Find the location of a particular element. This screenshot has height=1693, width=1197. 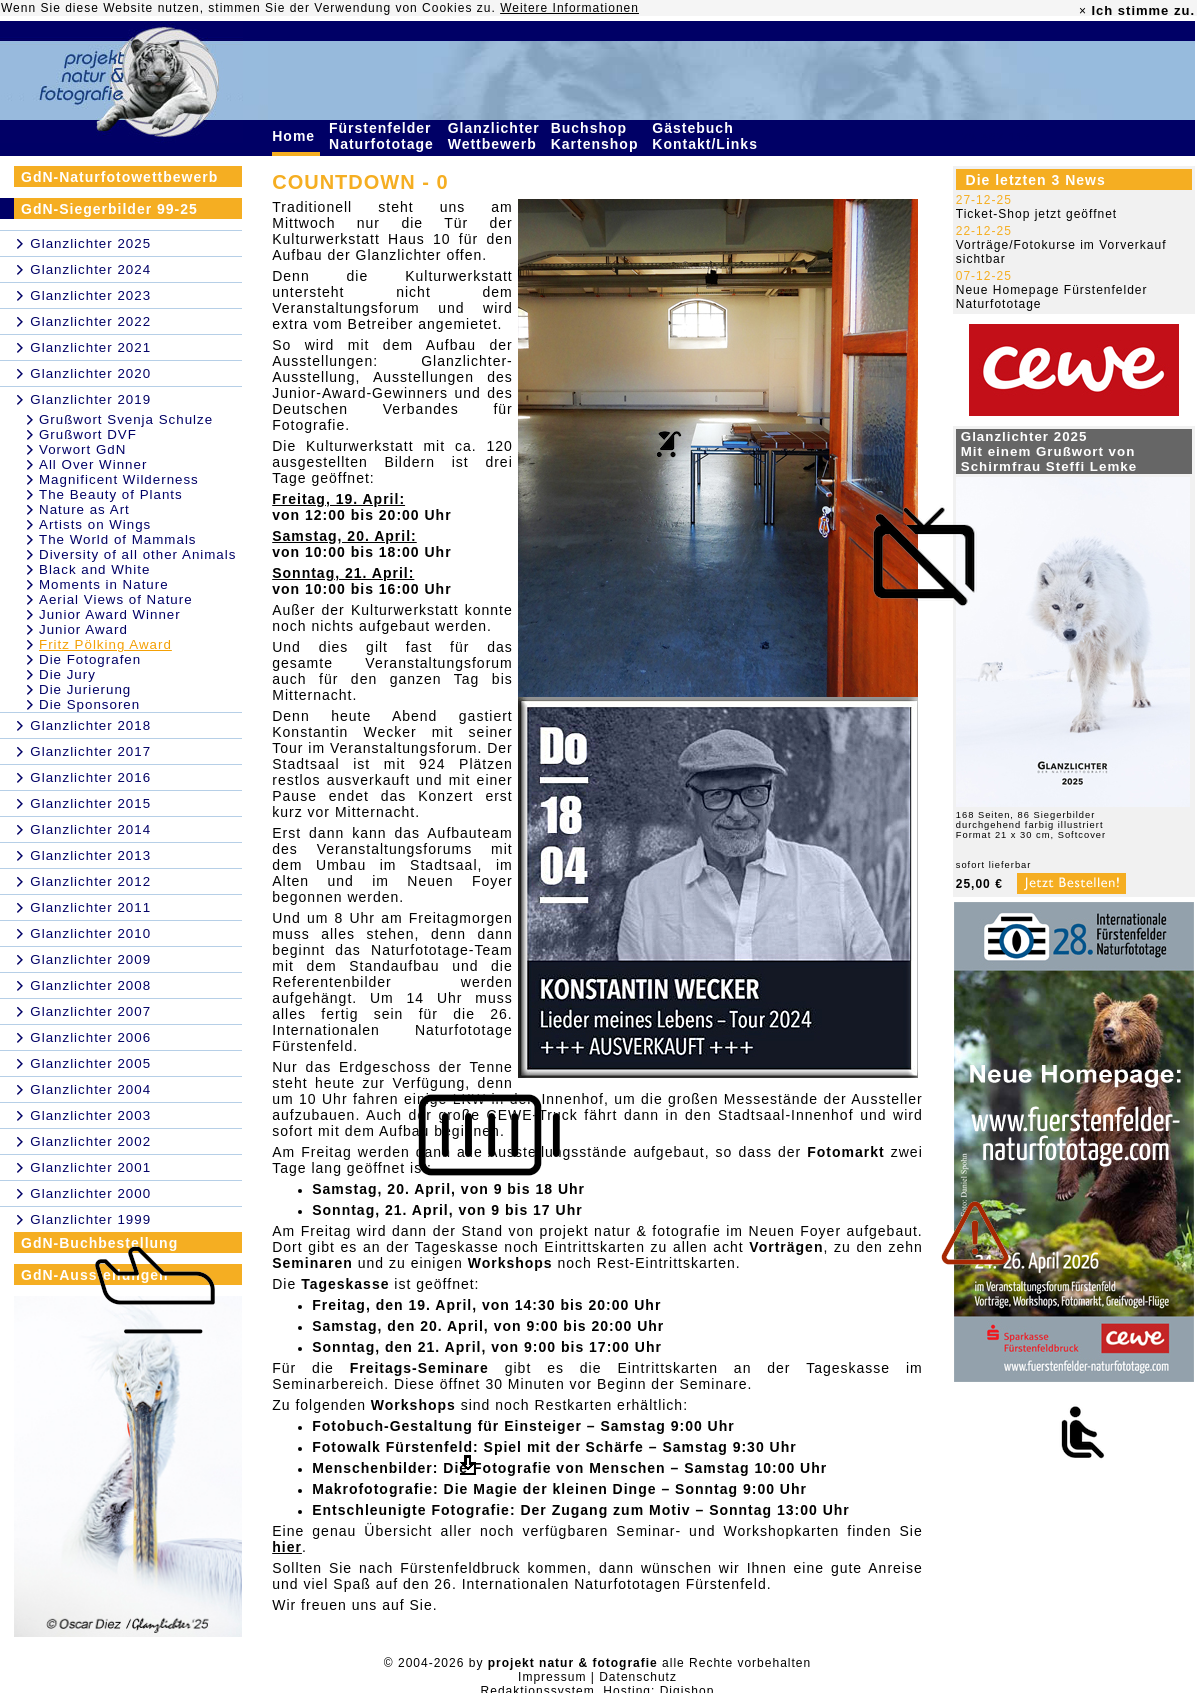

tv or display is currently off or unavailable is located at coordinates (924, 557).